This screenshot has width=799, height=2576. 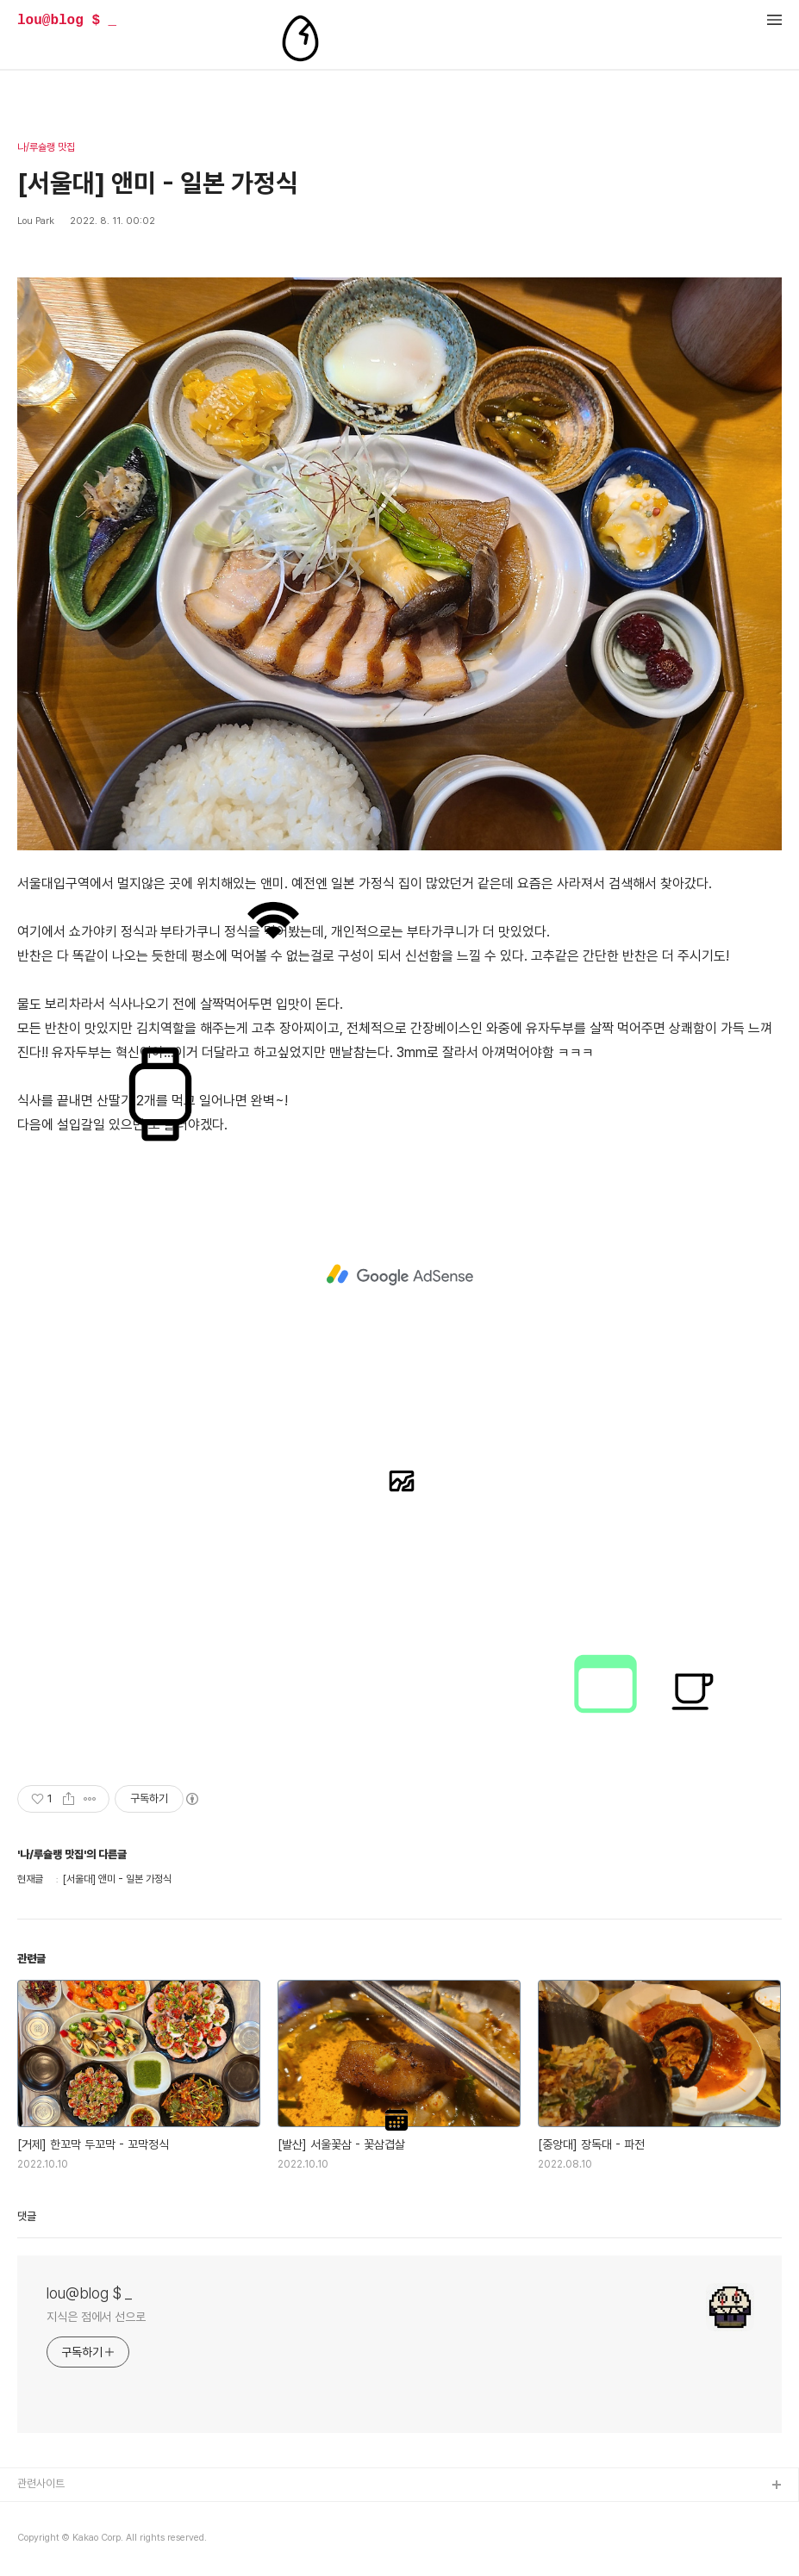 What do you see at coordinates (396, 2119) in the screenshot?
I see `view calendar or schedule` at bounding box center [396, 2119].